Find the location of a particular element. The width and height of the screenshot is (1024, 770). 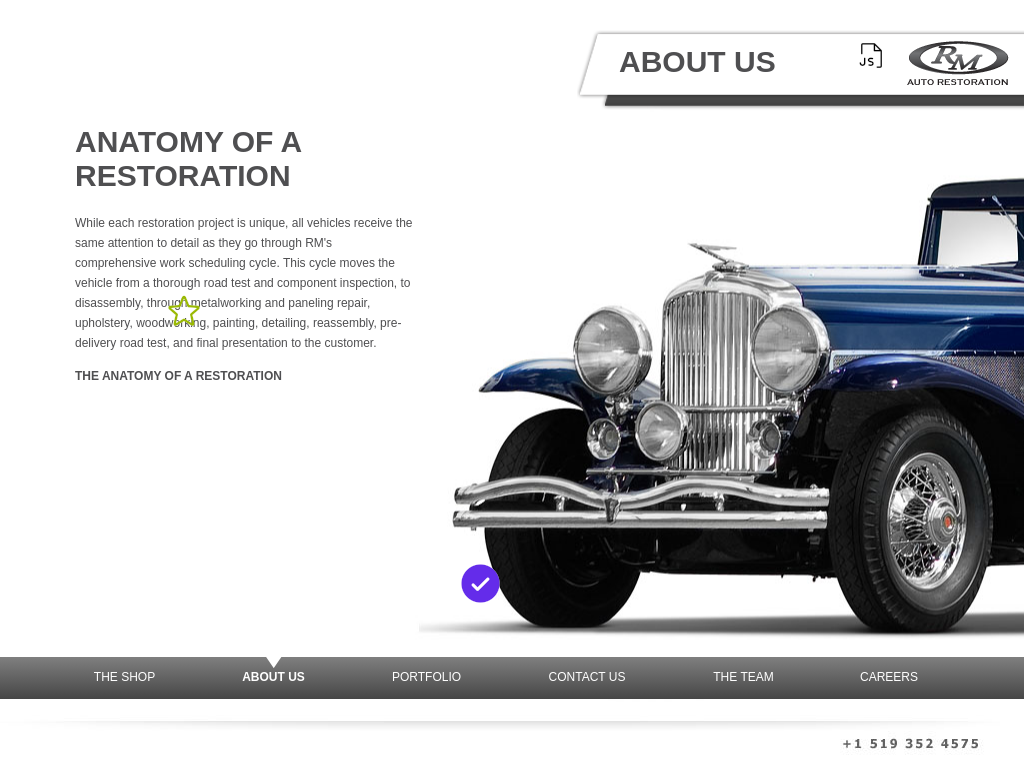

indicates a completed or successful action is located at coordinates (480, 583).